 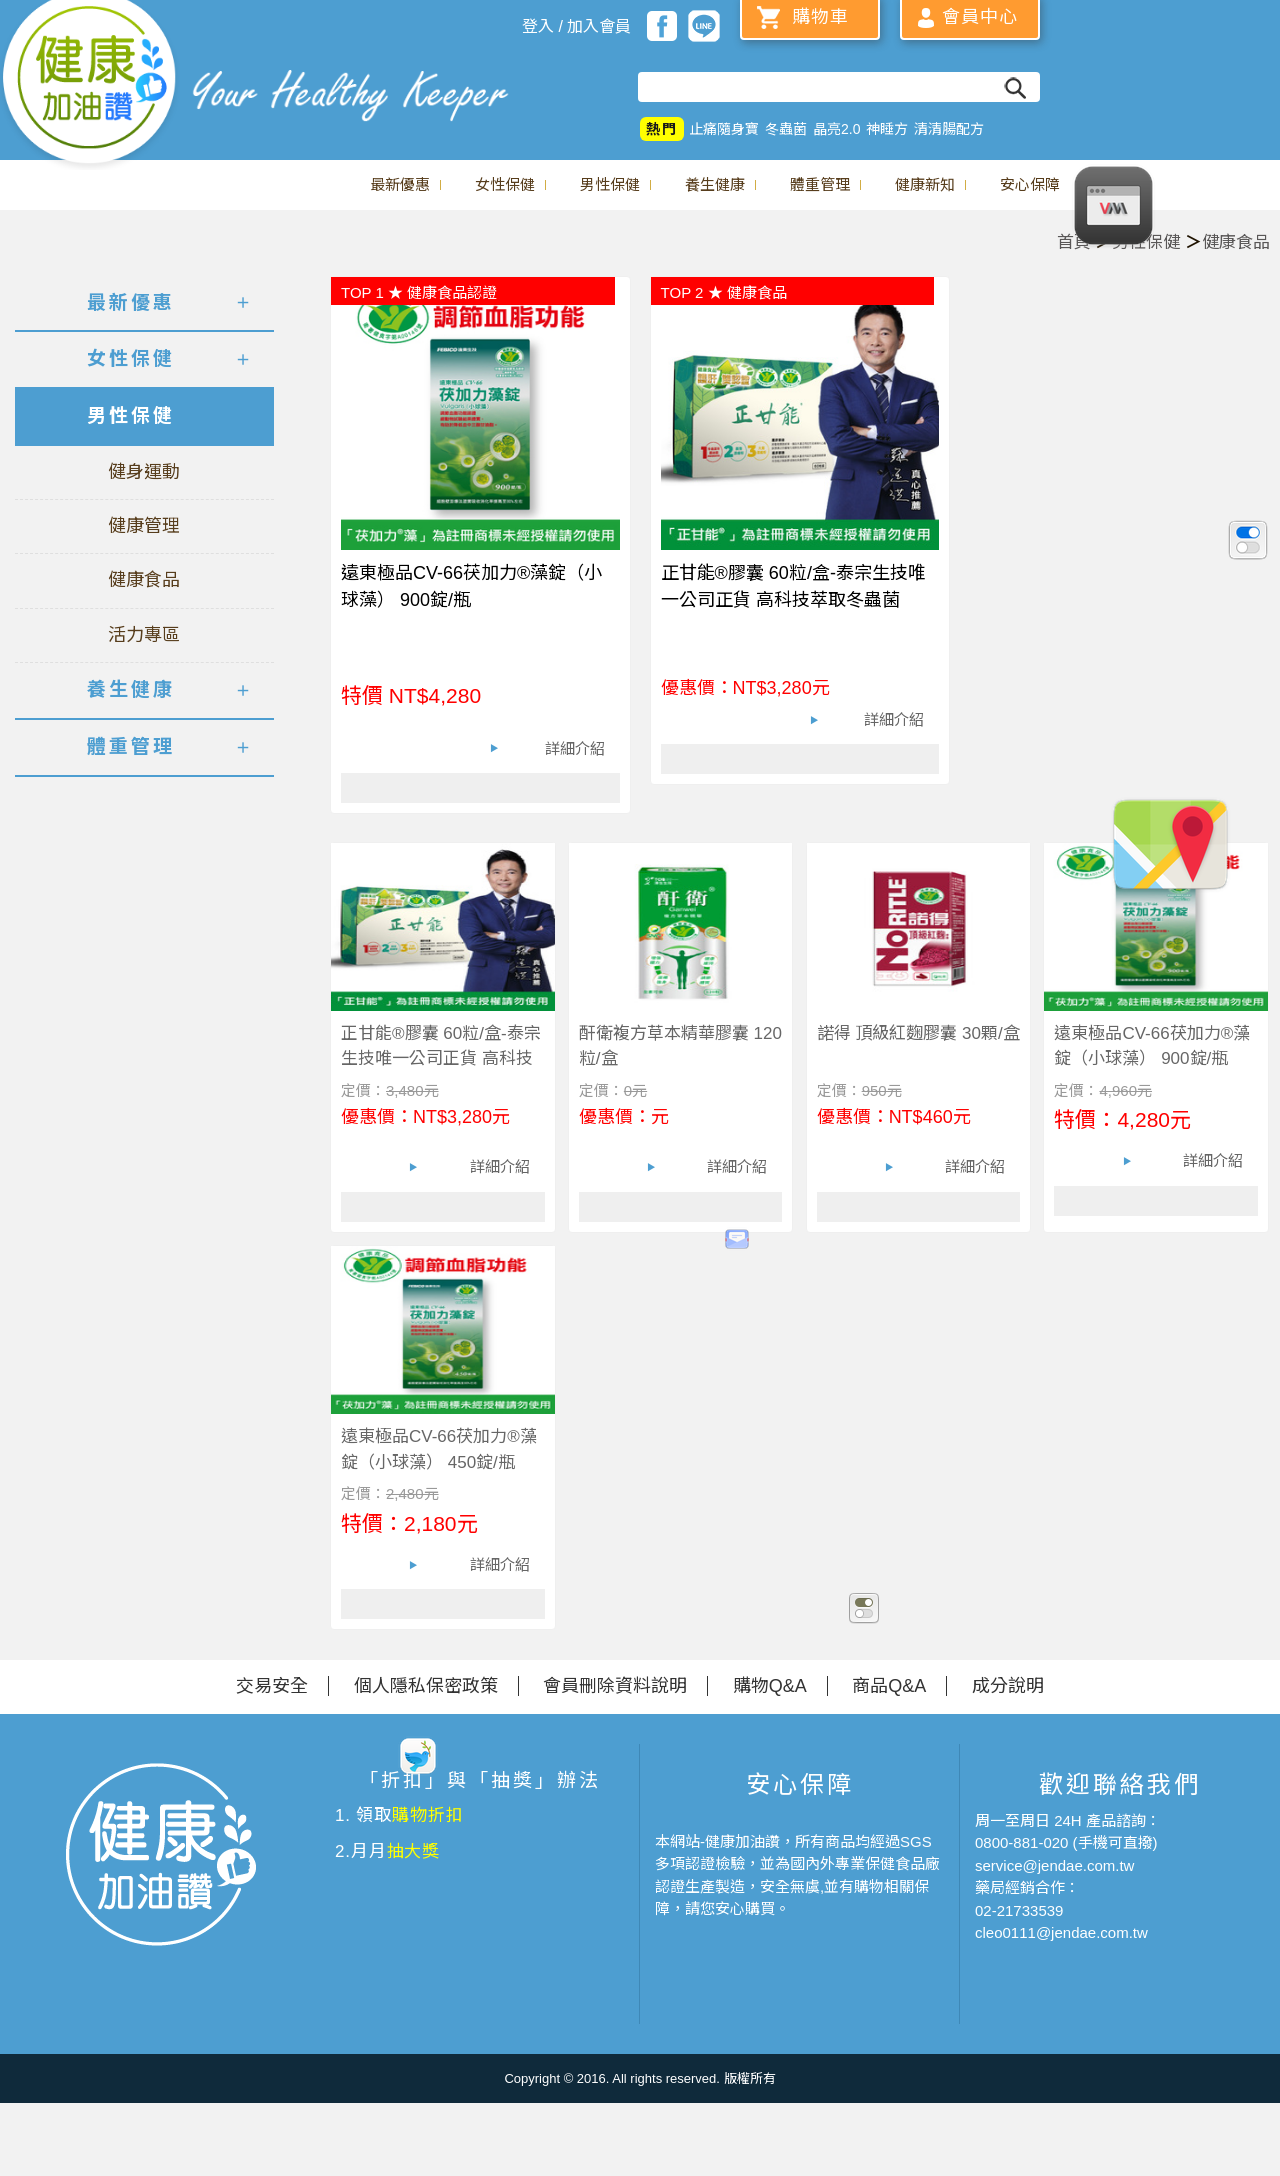 I want to click on open gnome maps application, so click(x=1170, y=844).